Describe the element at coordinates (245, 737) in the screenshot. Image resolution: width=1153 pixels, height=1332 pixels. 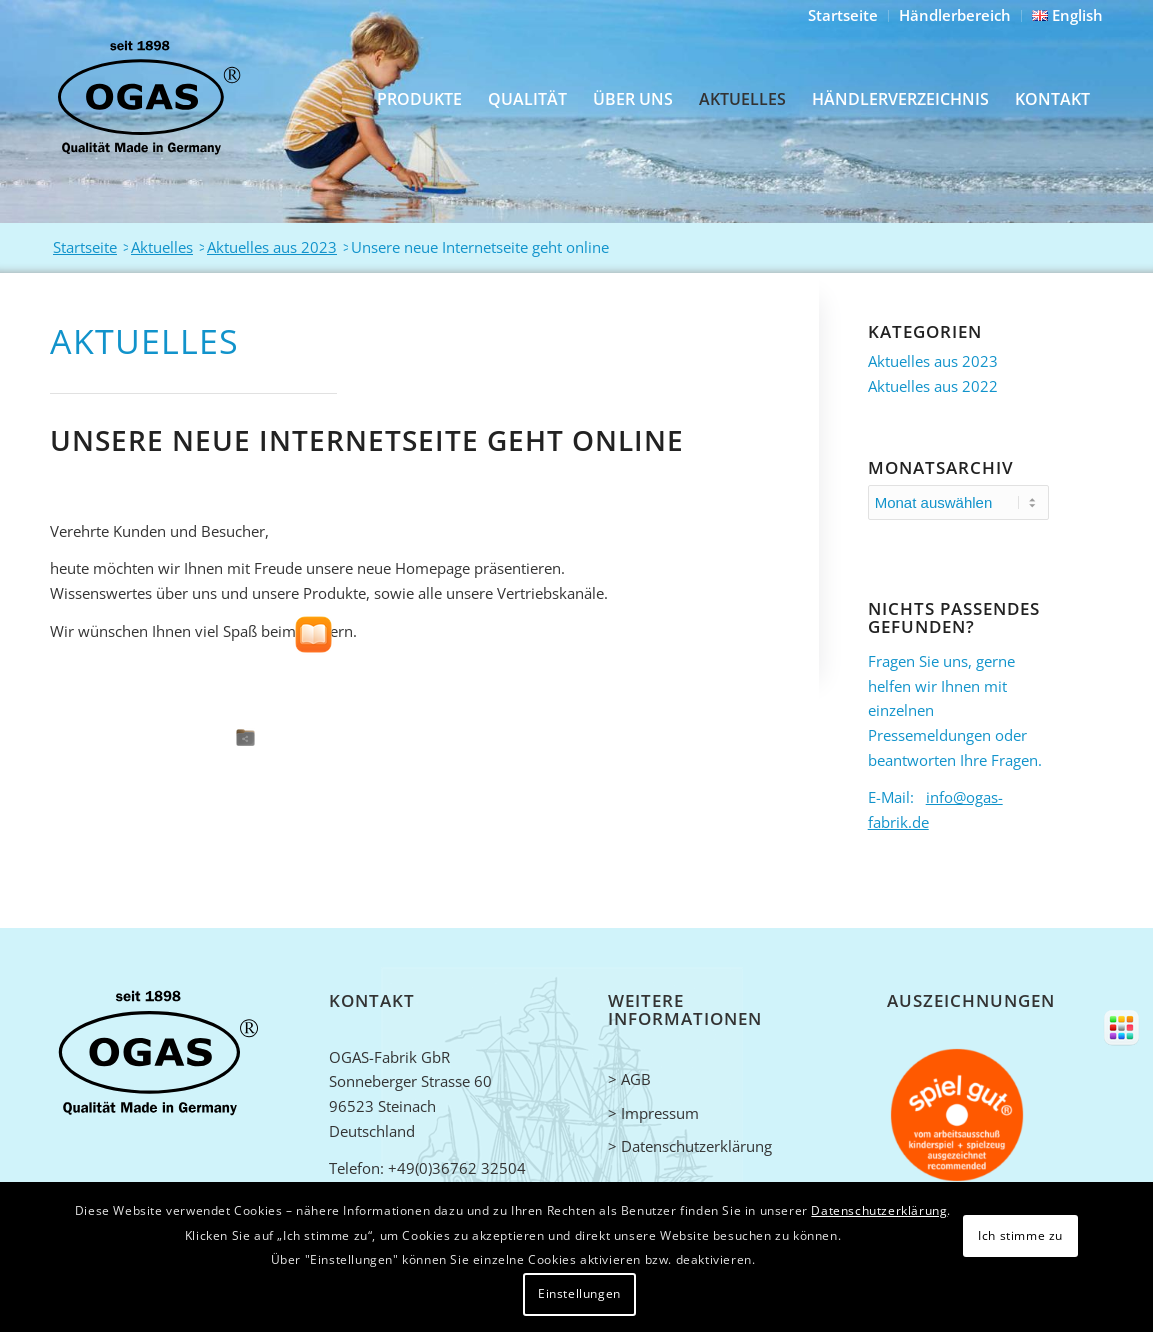
I see `open your public shared folder` at that location.